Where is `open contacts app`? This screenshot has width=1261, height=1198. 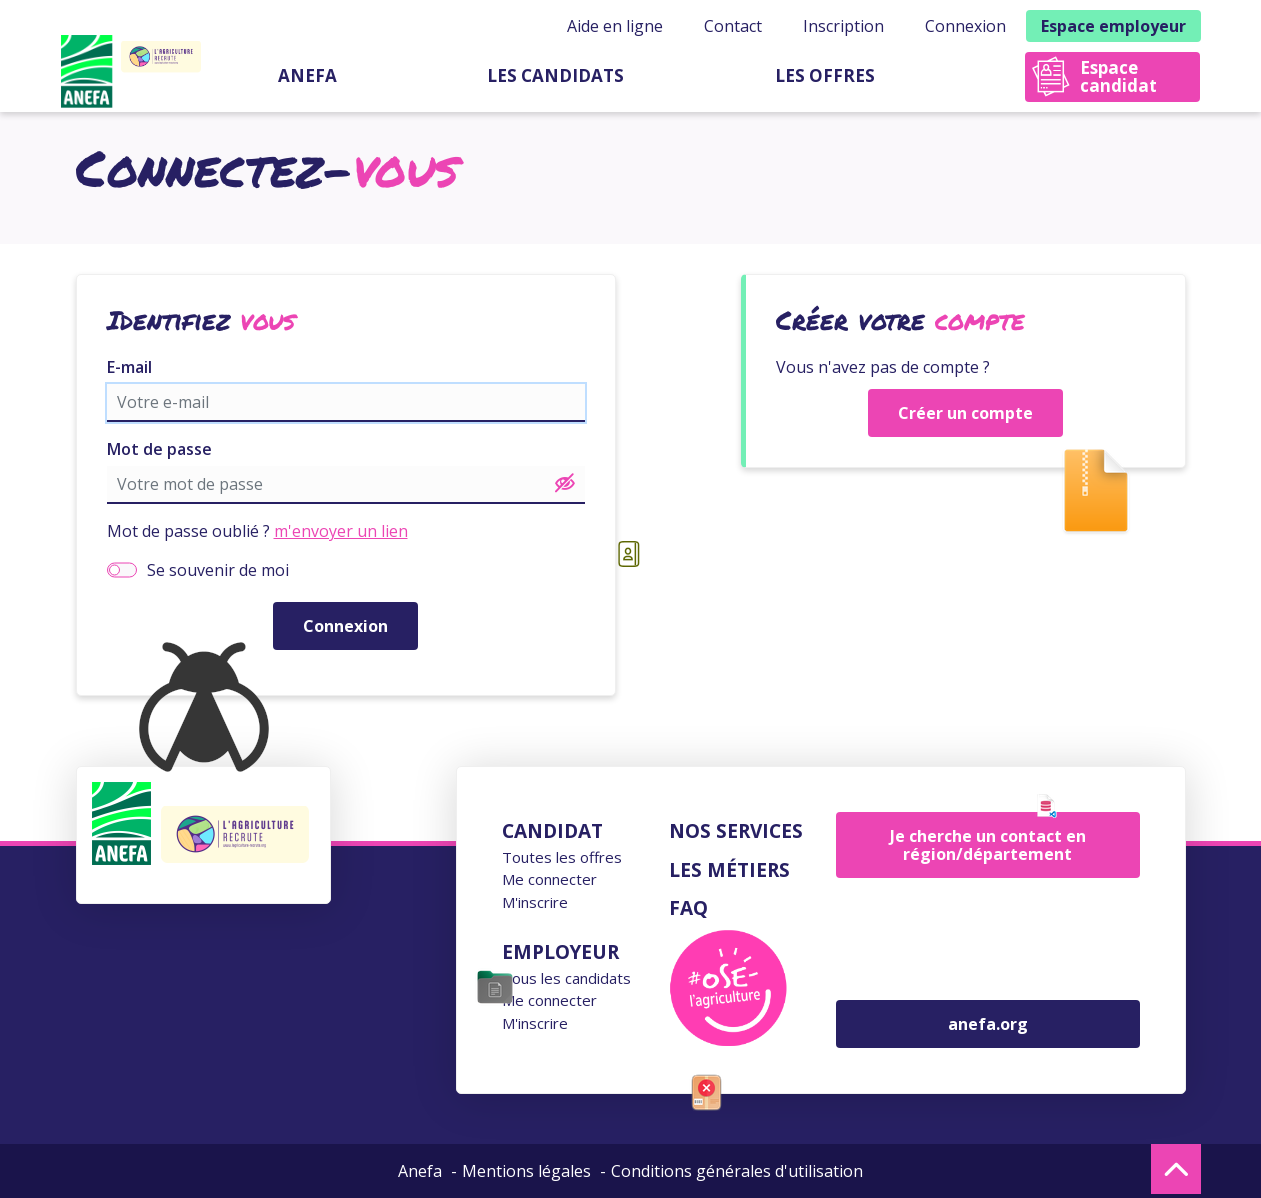
open contacts app is located at coordinates (628, 554).